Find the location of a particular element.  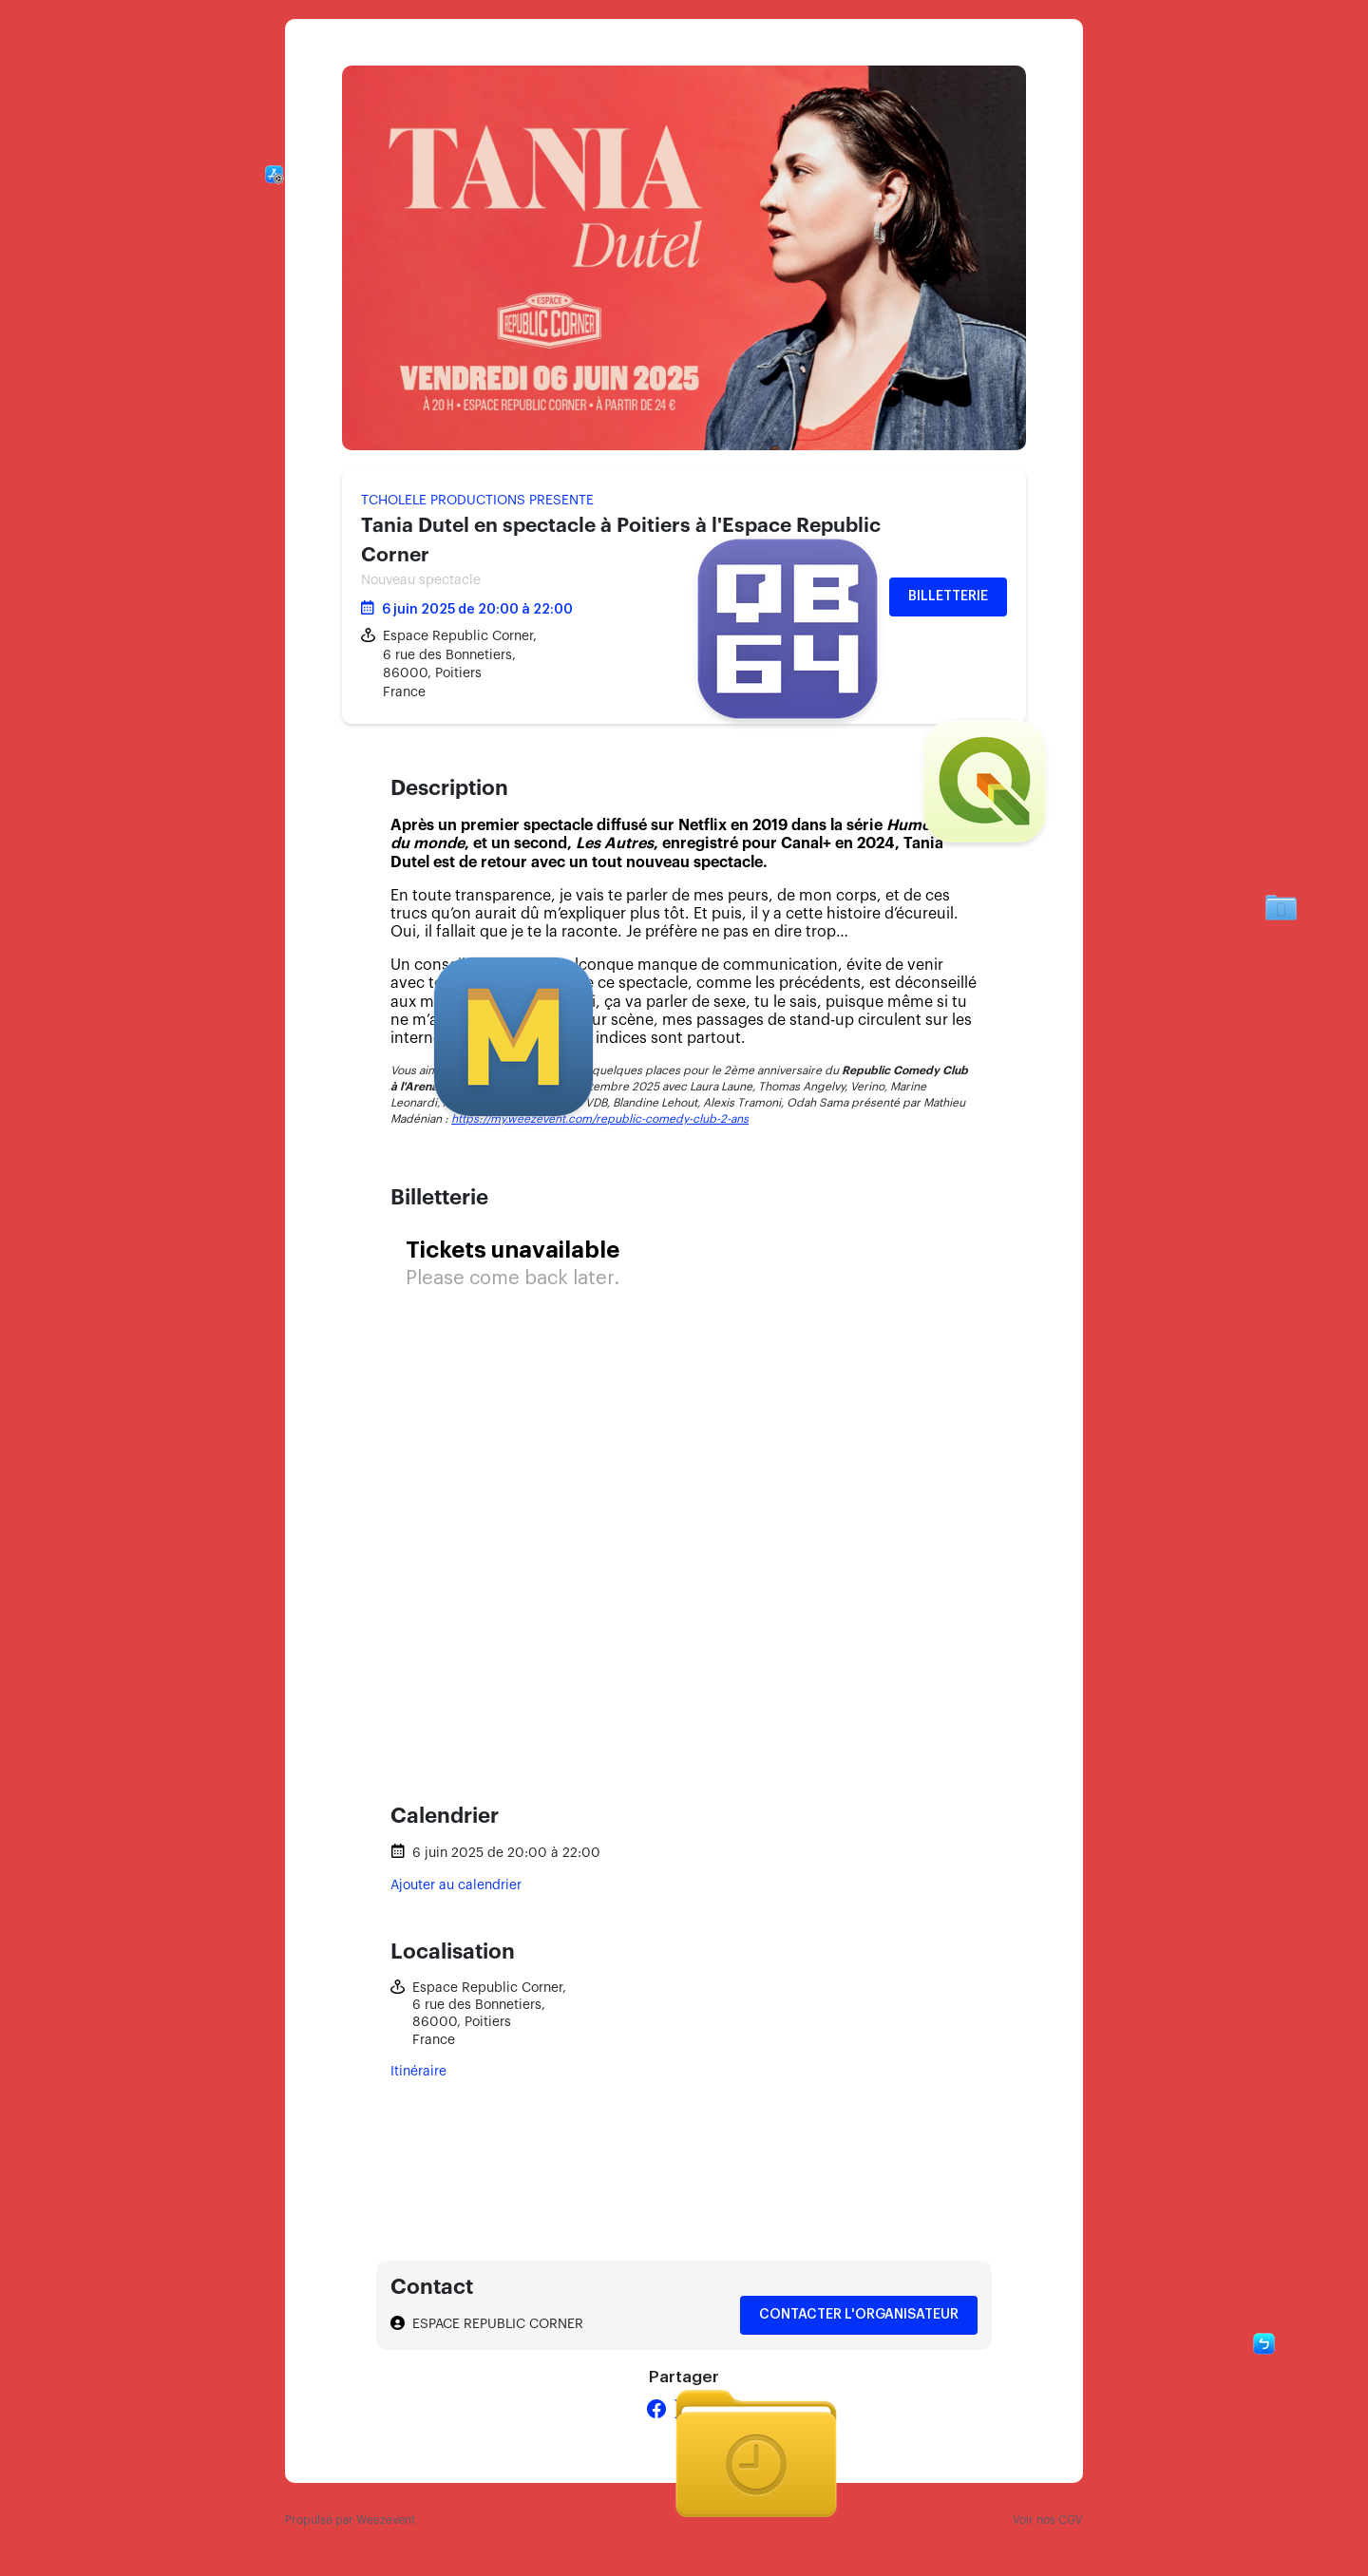

open software properties or developer settings is located at coordinates (274, 174).